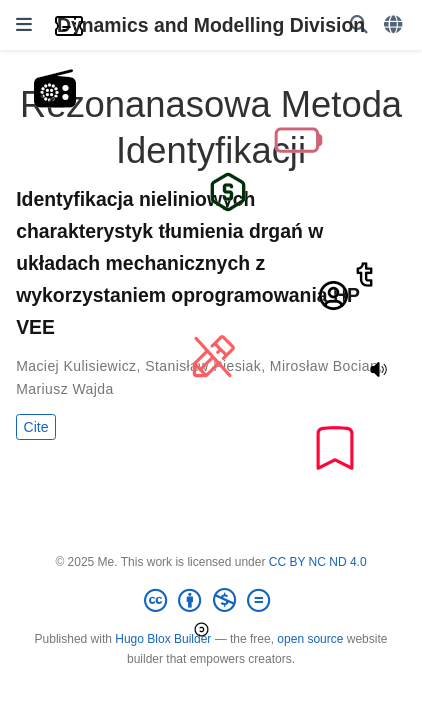 This screenshot has height=720, width=422. Describe the element at coordinates (333, 295) in the screenshot. I see `view your profile` at that location.